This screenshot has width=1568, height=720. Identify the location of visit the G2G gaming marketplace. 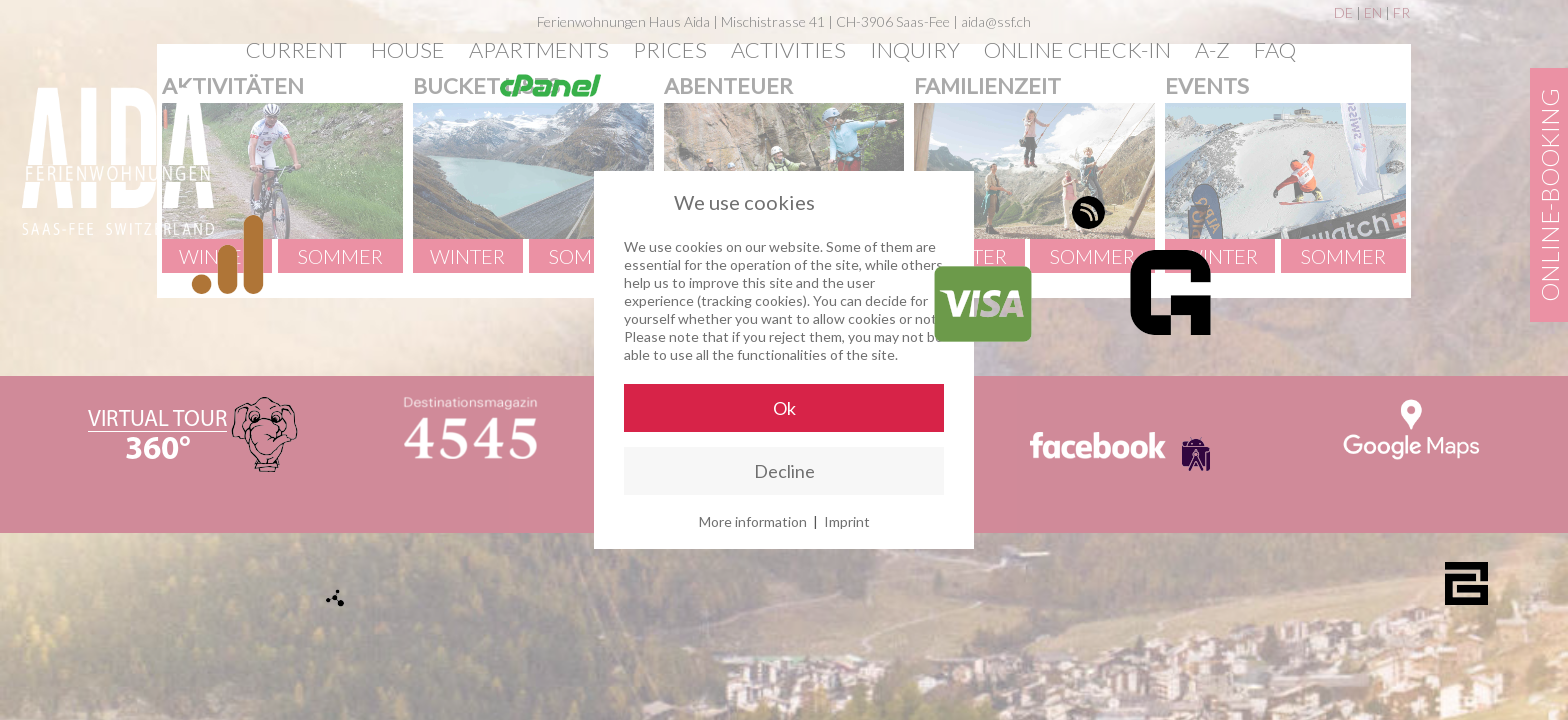
(1466, 583).